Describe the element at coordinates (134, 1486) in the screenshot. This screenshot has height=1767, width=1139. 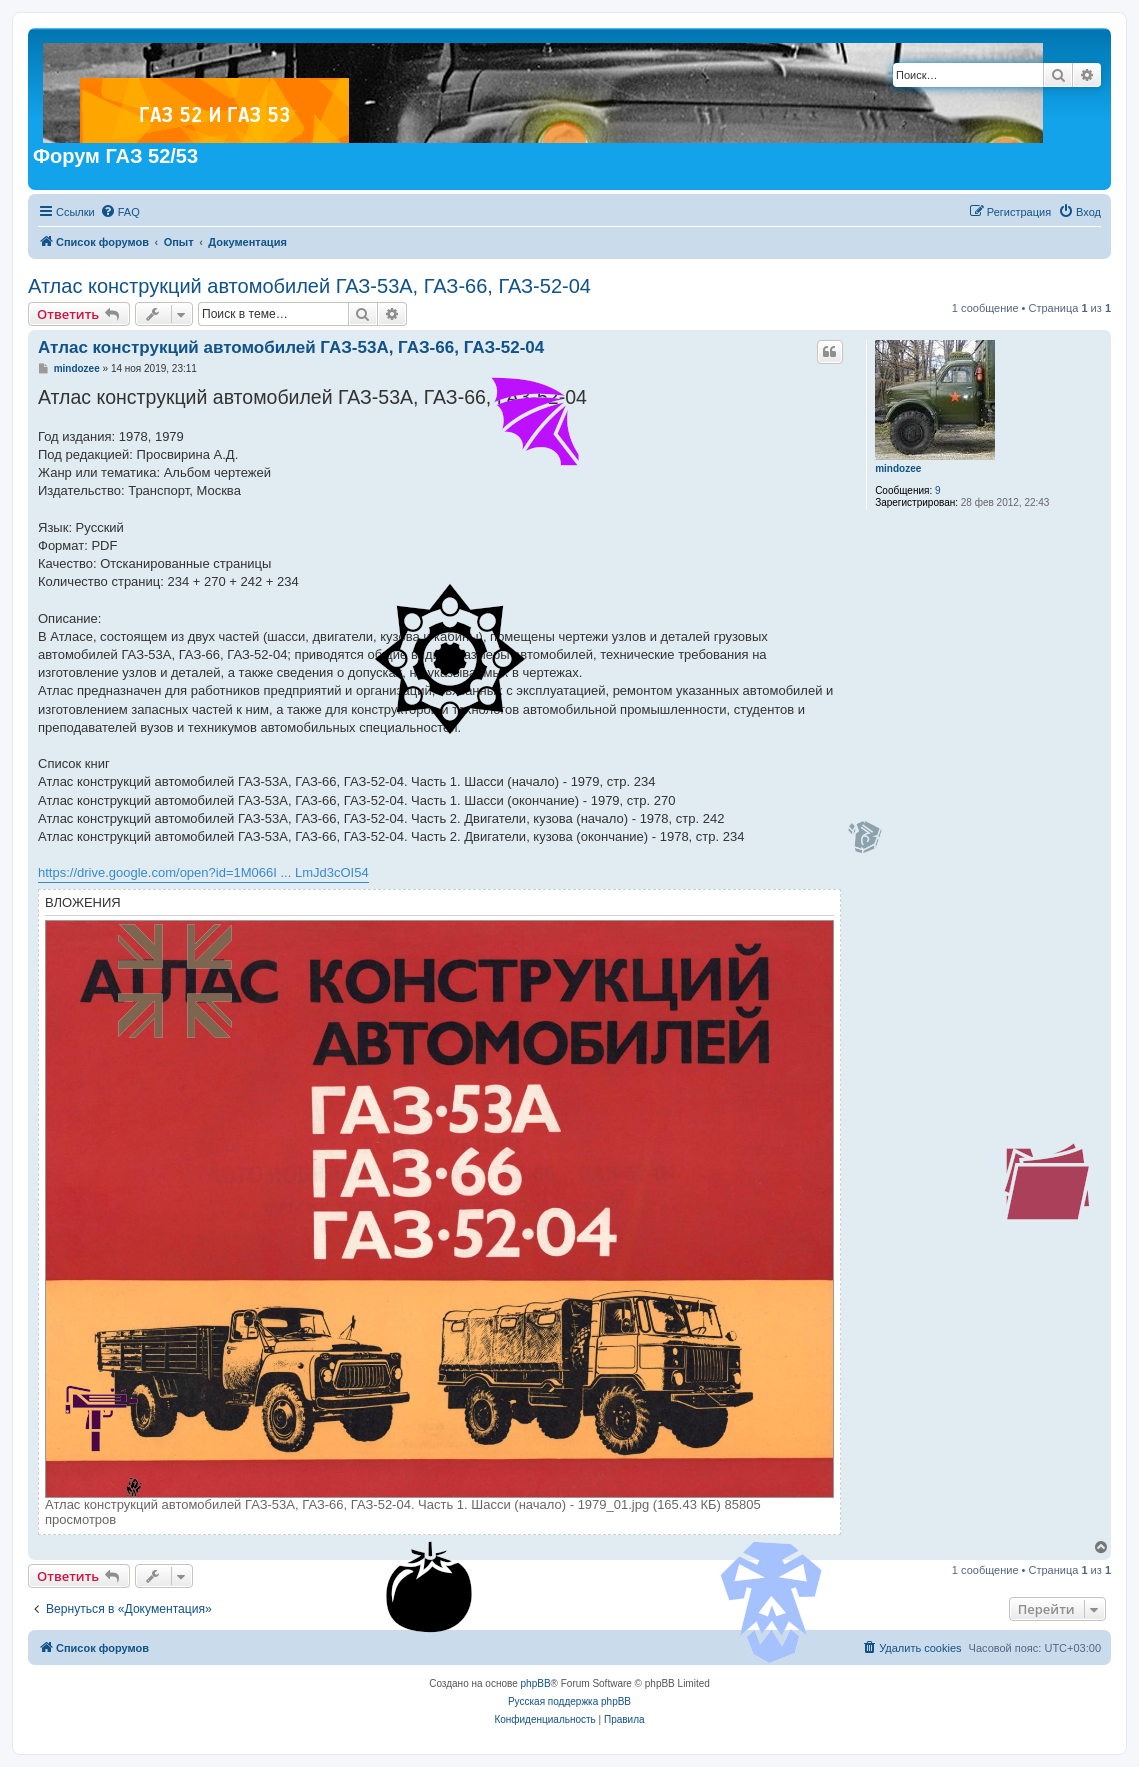
I see `view collected minerals or crystals` at that location.